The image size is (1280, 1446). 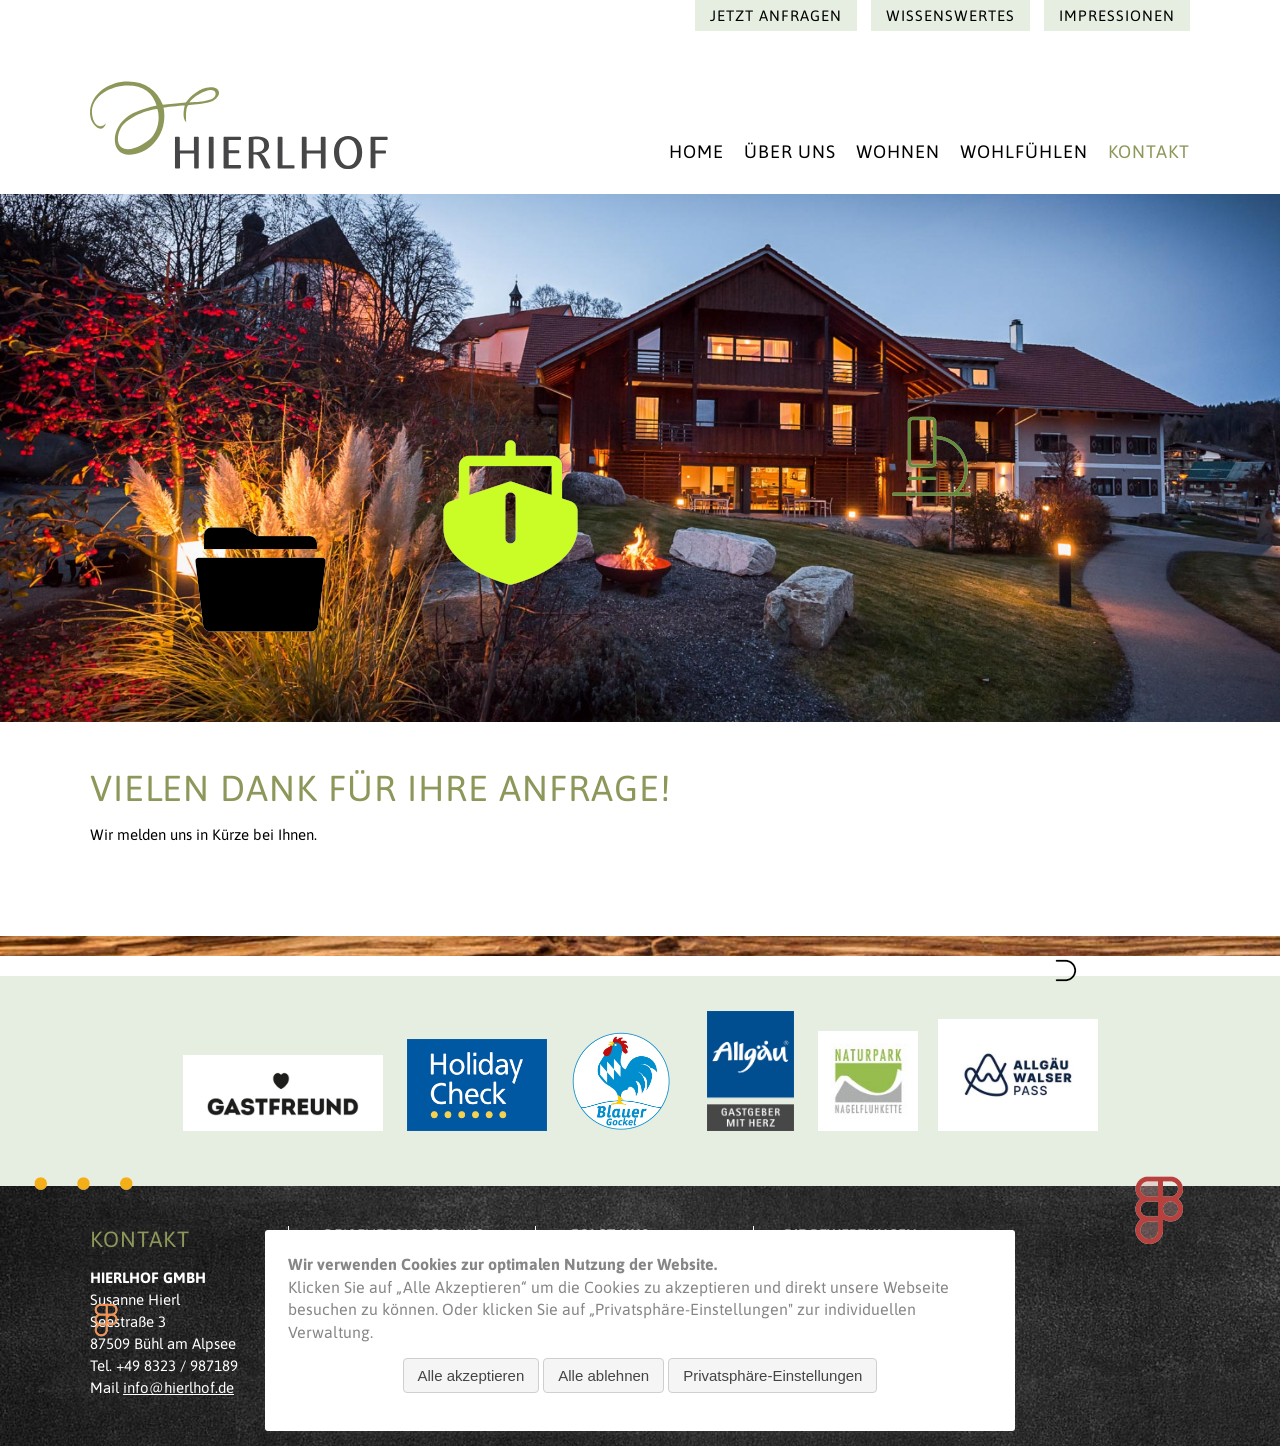 What do you see at coordinates (931, 459) in the screenshot?
I see `access research or lab tools` at bounding box center [931, 459].